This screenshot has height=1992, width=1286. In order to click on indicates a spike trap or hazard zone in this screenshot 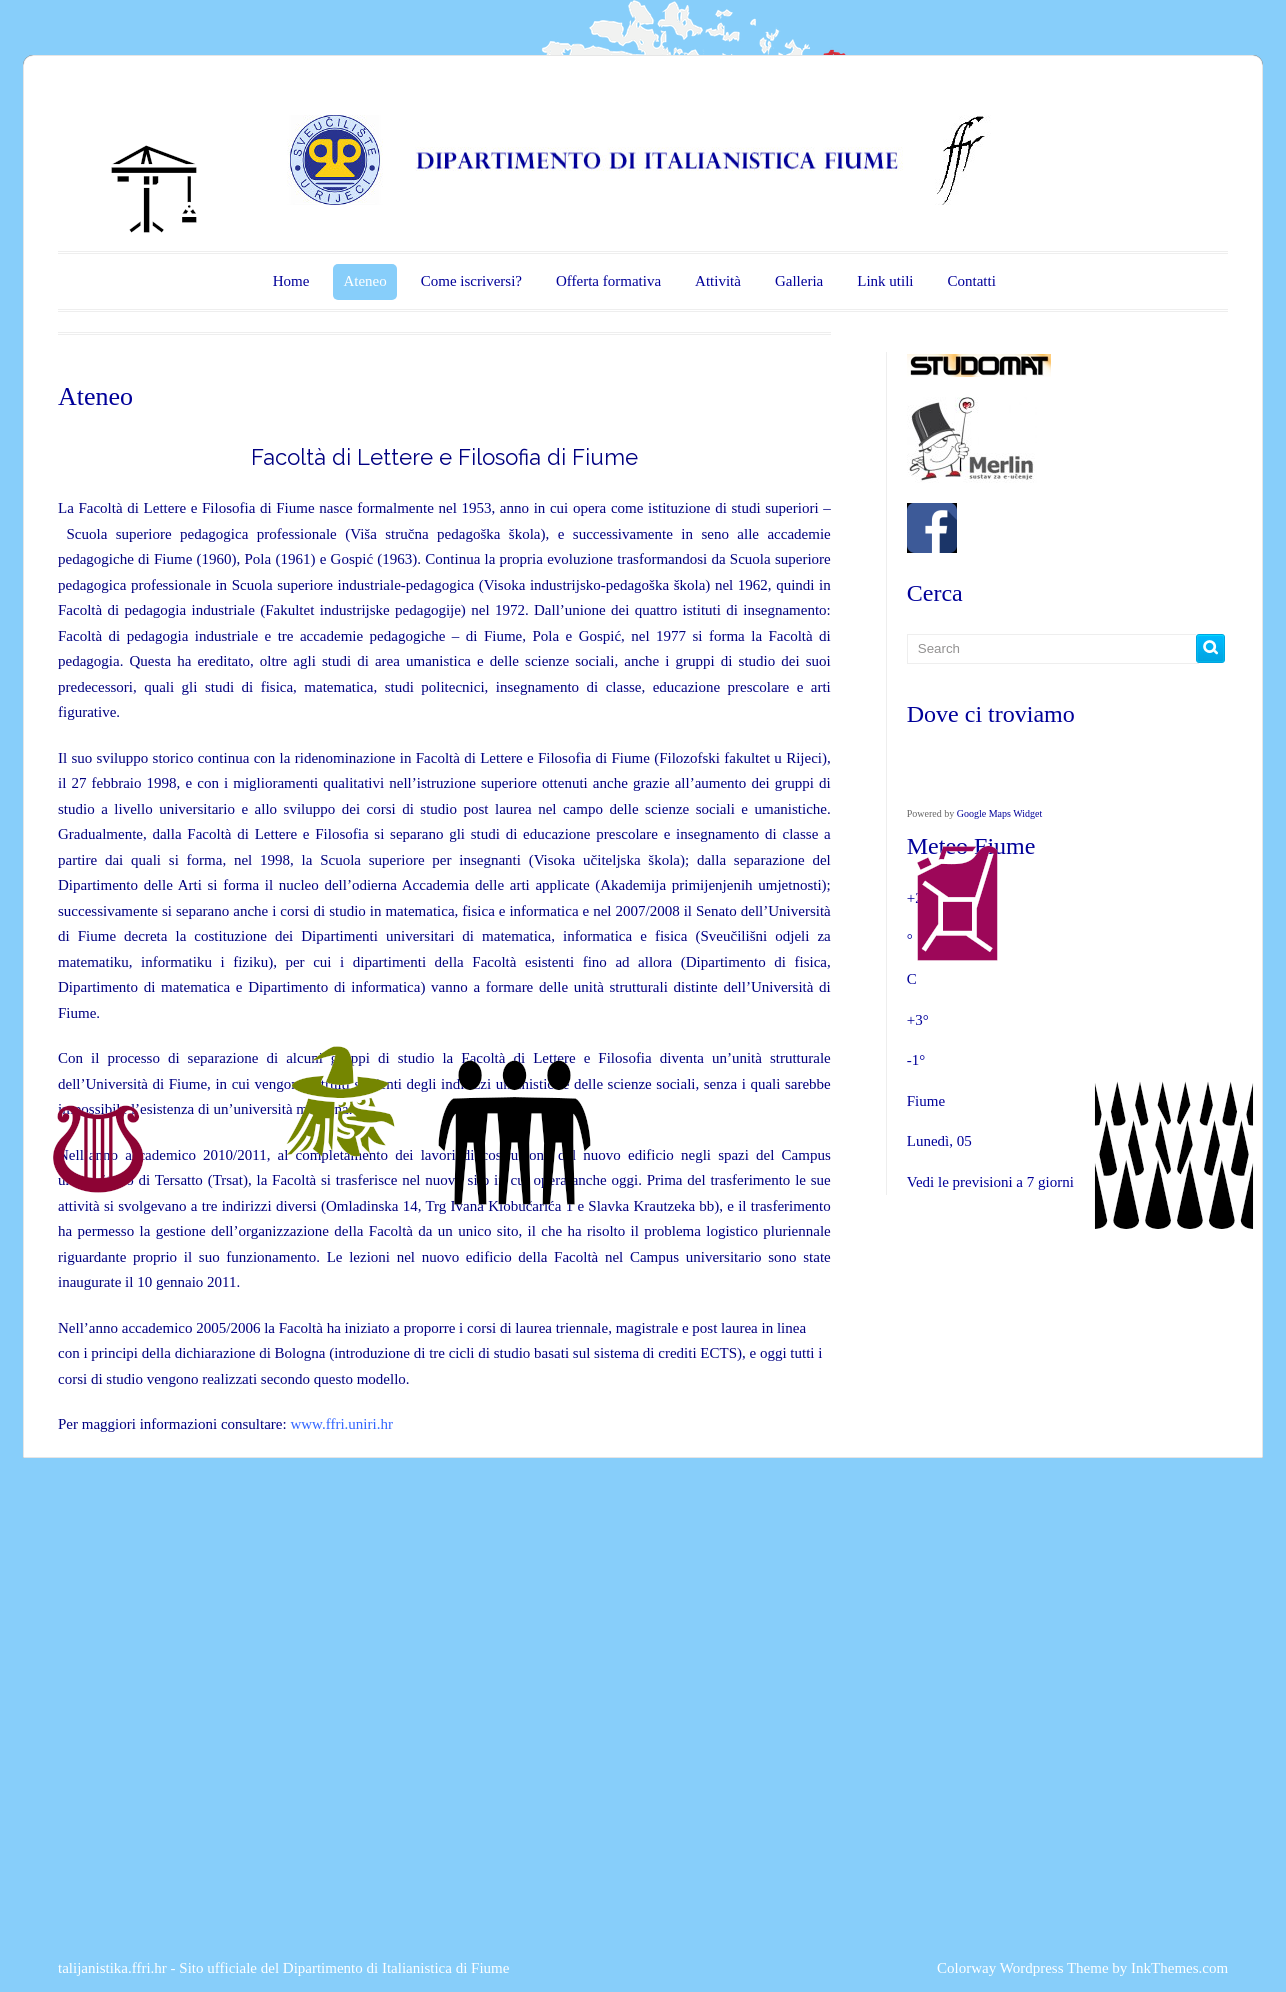, I will do `click(1174, 1151)`.